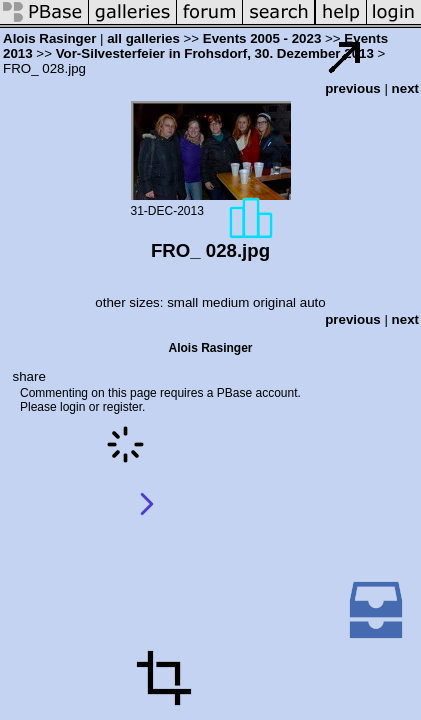 This screenshot has width=421, height=720. Describe the element at coordinates (345, 57) in the screenshot. I see `indicates an outgoing call was made` at that location.